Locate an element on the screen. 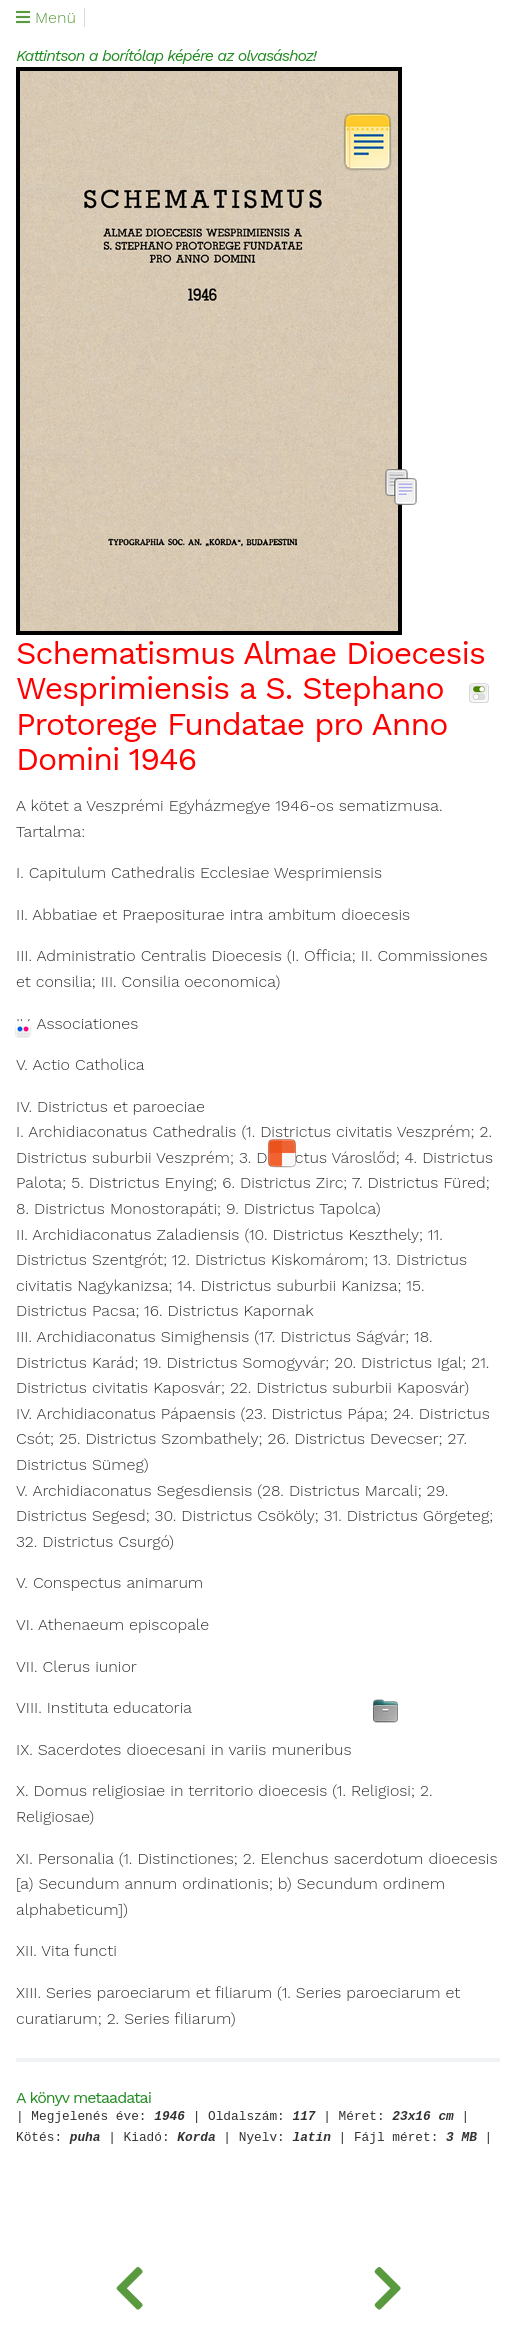 The height and width of the screenshot is (2333, 516). open the notes application is located at coordinates (367, 141).